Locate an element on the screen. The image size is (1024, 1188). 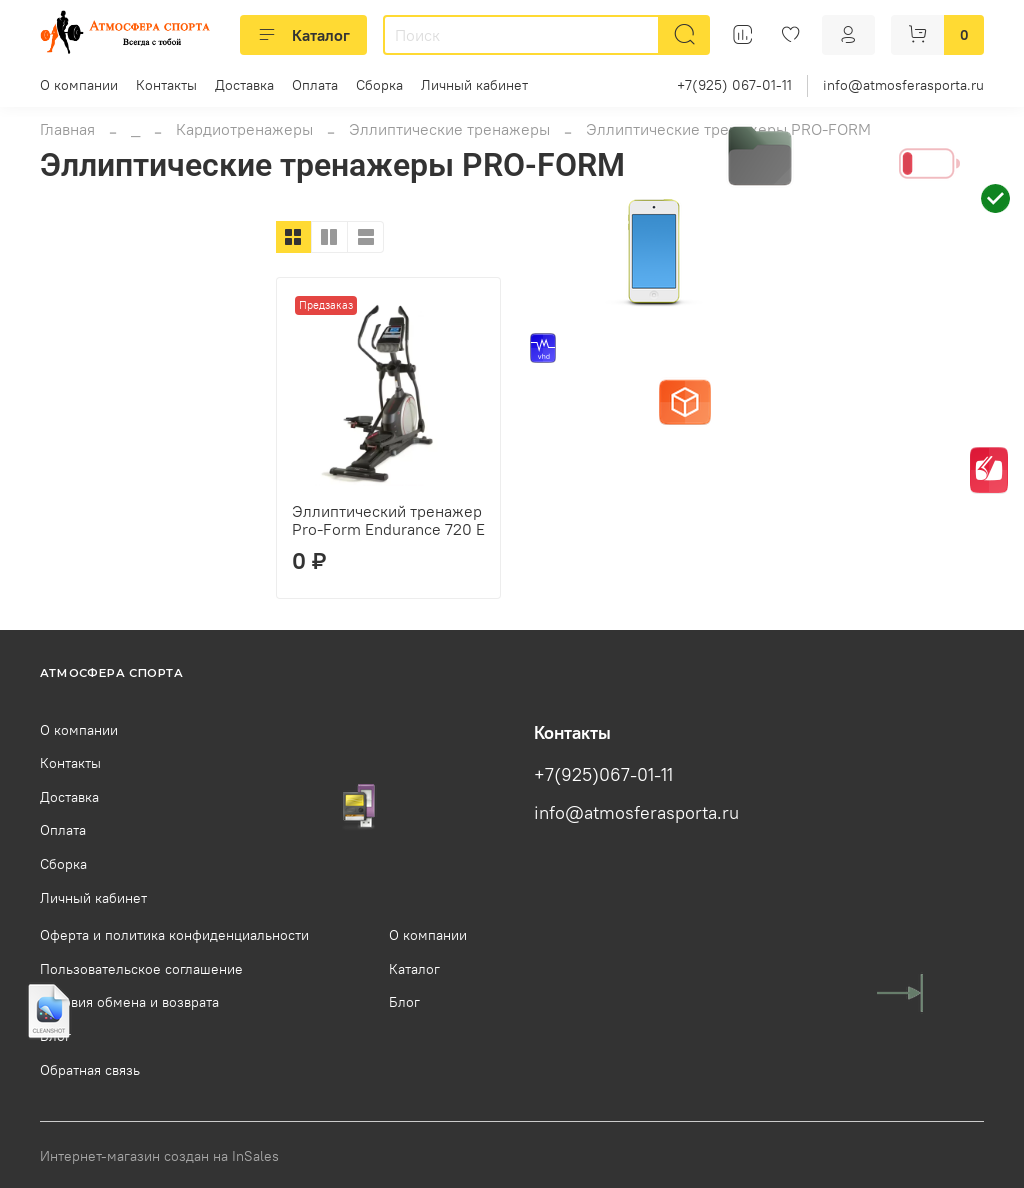
an open folder in the file system is located at coordinates (760, 156).